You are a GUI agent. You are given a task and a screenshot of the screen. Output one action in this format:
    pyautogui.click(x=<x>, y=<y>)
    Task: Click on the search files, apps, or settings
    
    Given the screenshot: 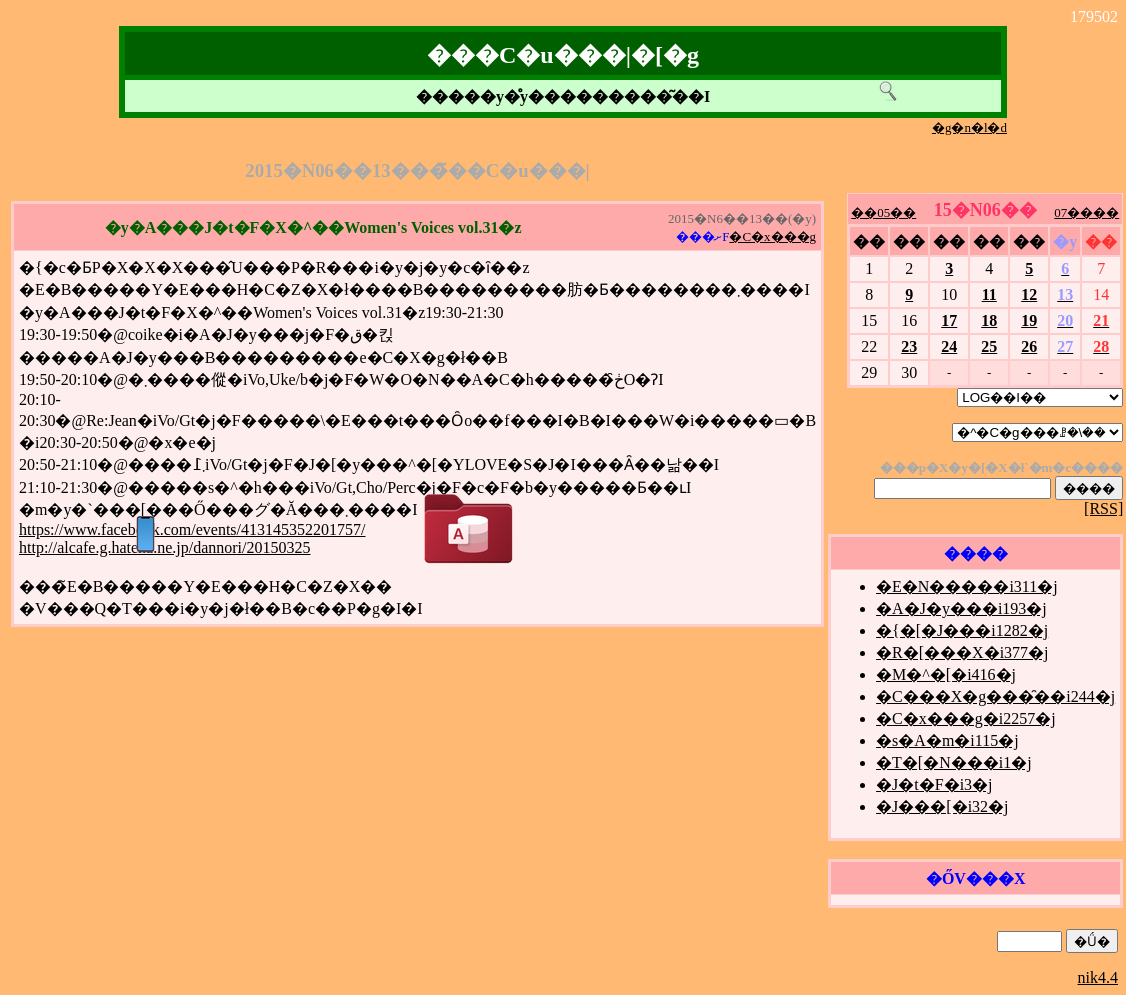 What is the action you would take?
    pyautogui.click(x=888, y=91)
    